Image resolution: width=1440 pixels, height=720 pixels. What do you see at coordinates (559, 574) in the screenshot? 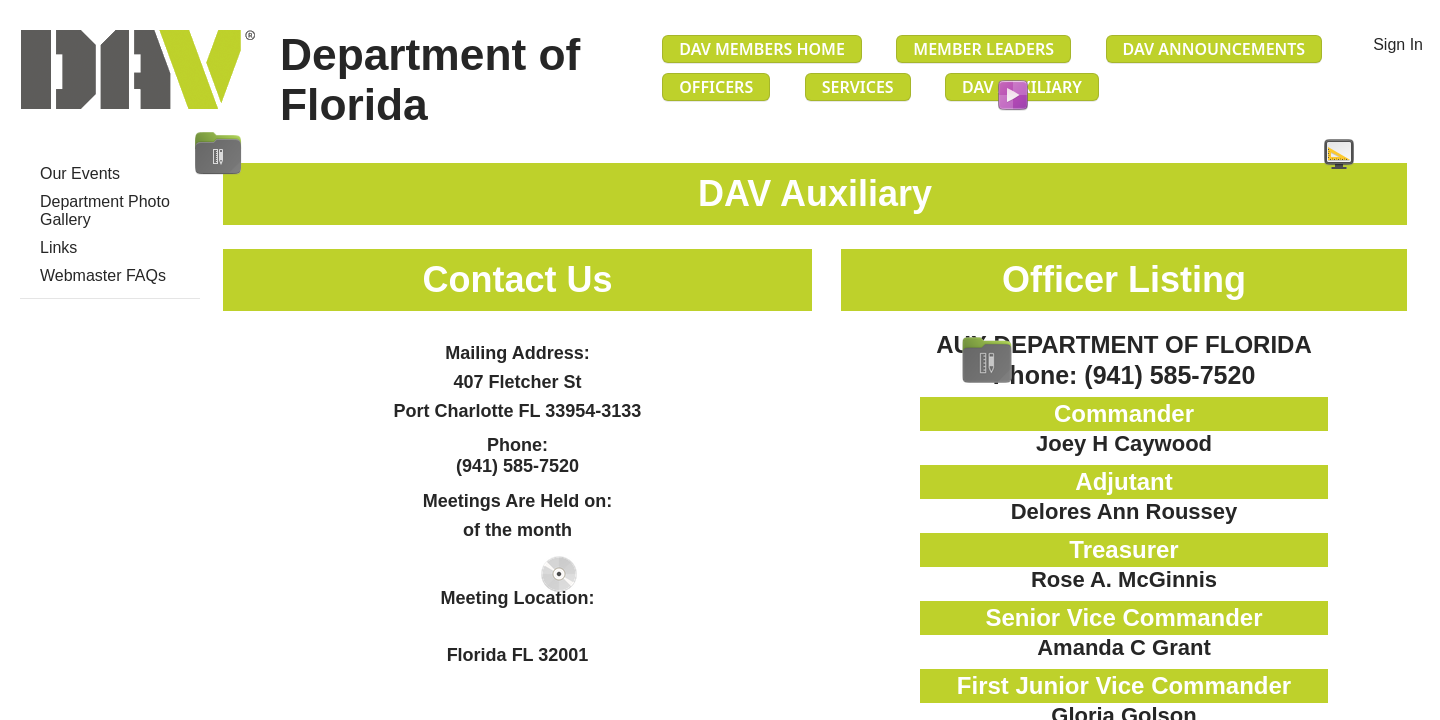
I see `access cd/dvd rewritable drive` at bounding box center [559, 574].